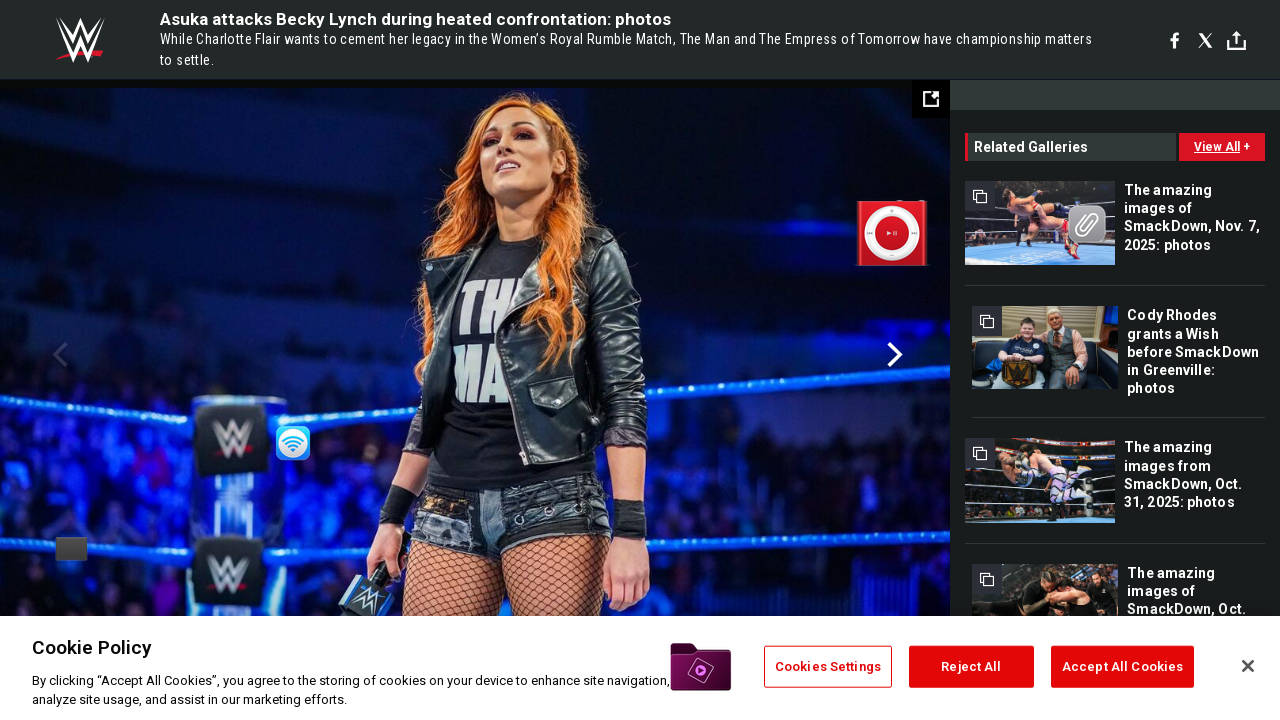 The image size is (1280, 720). I want to click on indicates a connected iPod shuffle device, so click(892, 233).